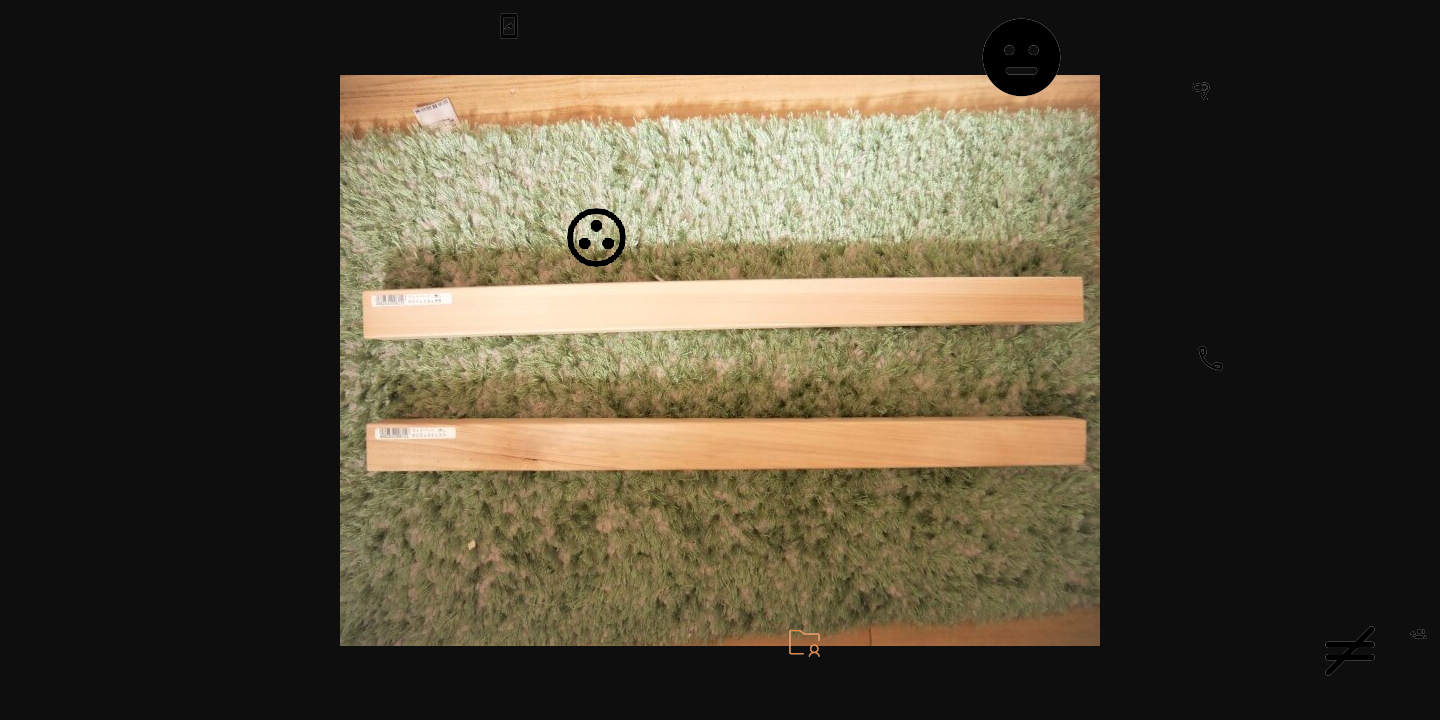 The height and width of the screenshot is (720, 1440). Describe the element at coordinates (596, 237) in the screenshot. I see `view group or team workspace` at that location.